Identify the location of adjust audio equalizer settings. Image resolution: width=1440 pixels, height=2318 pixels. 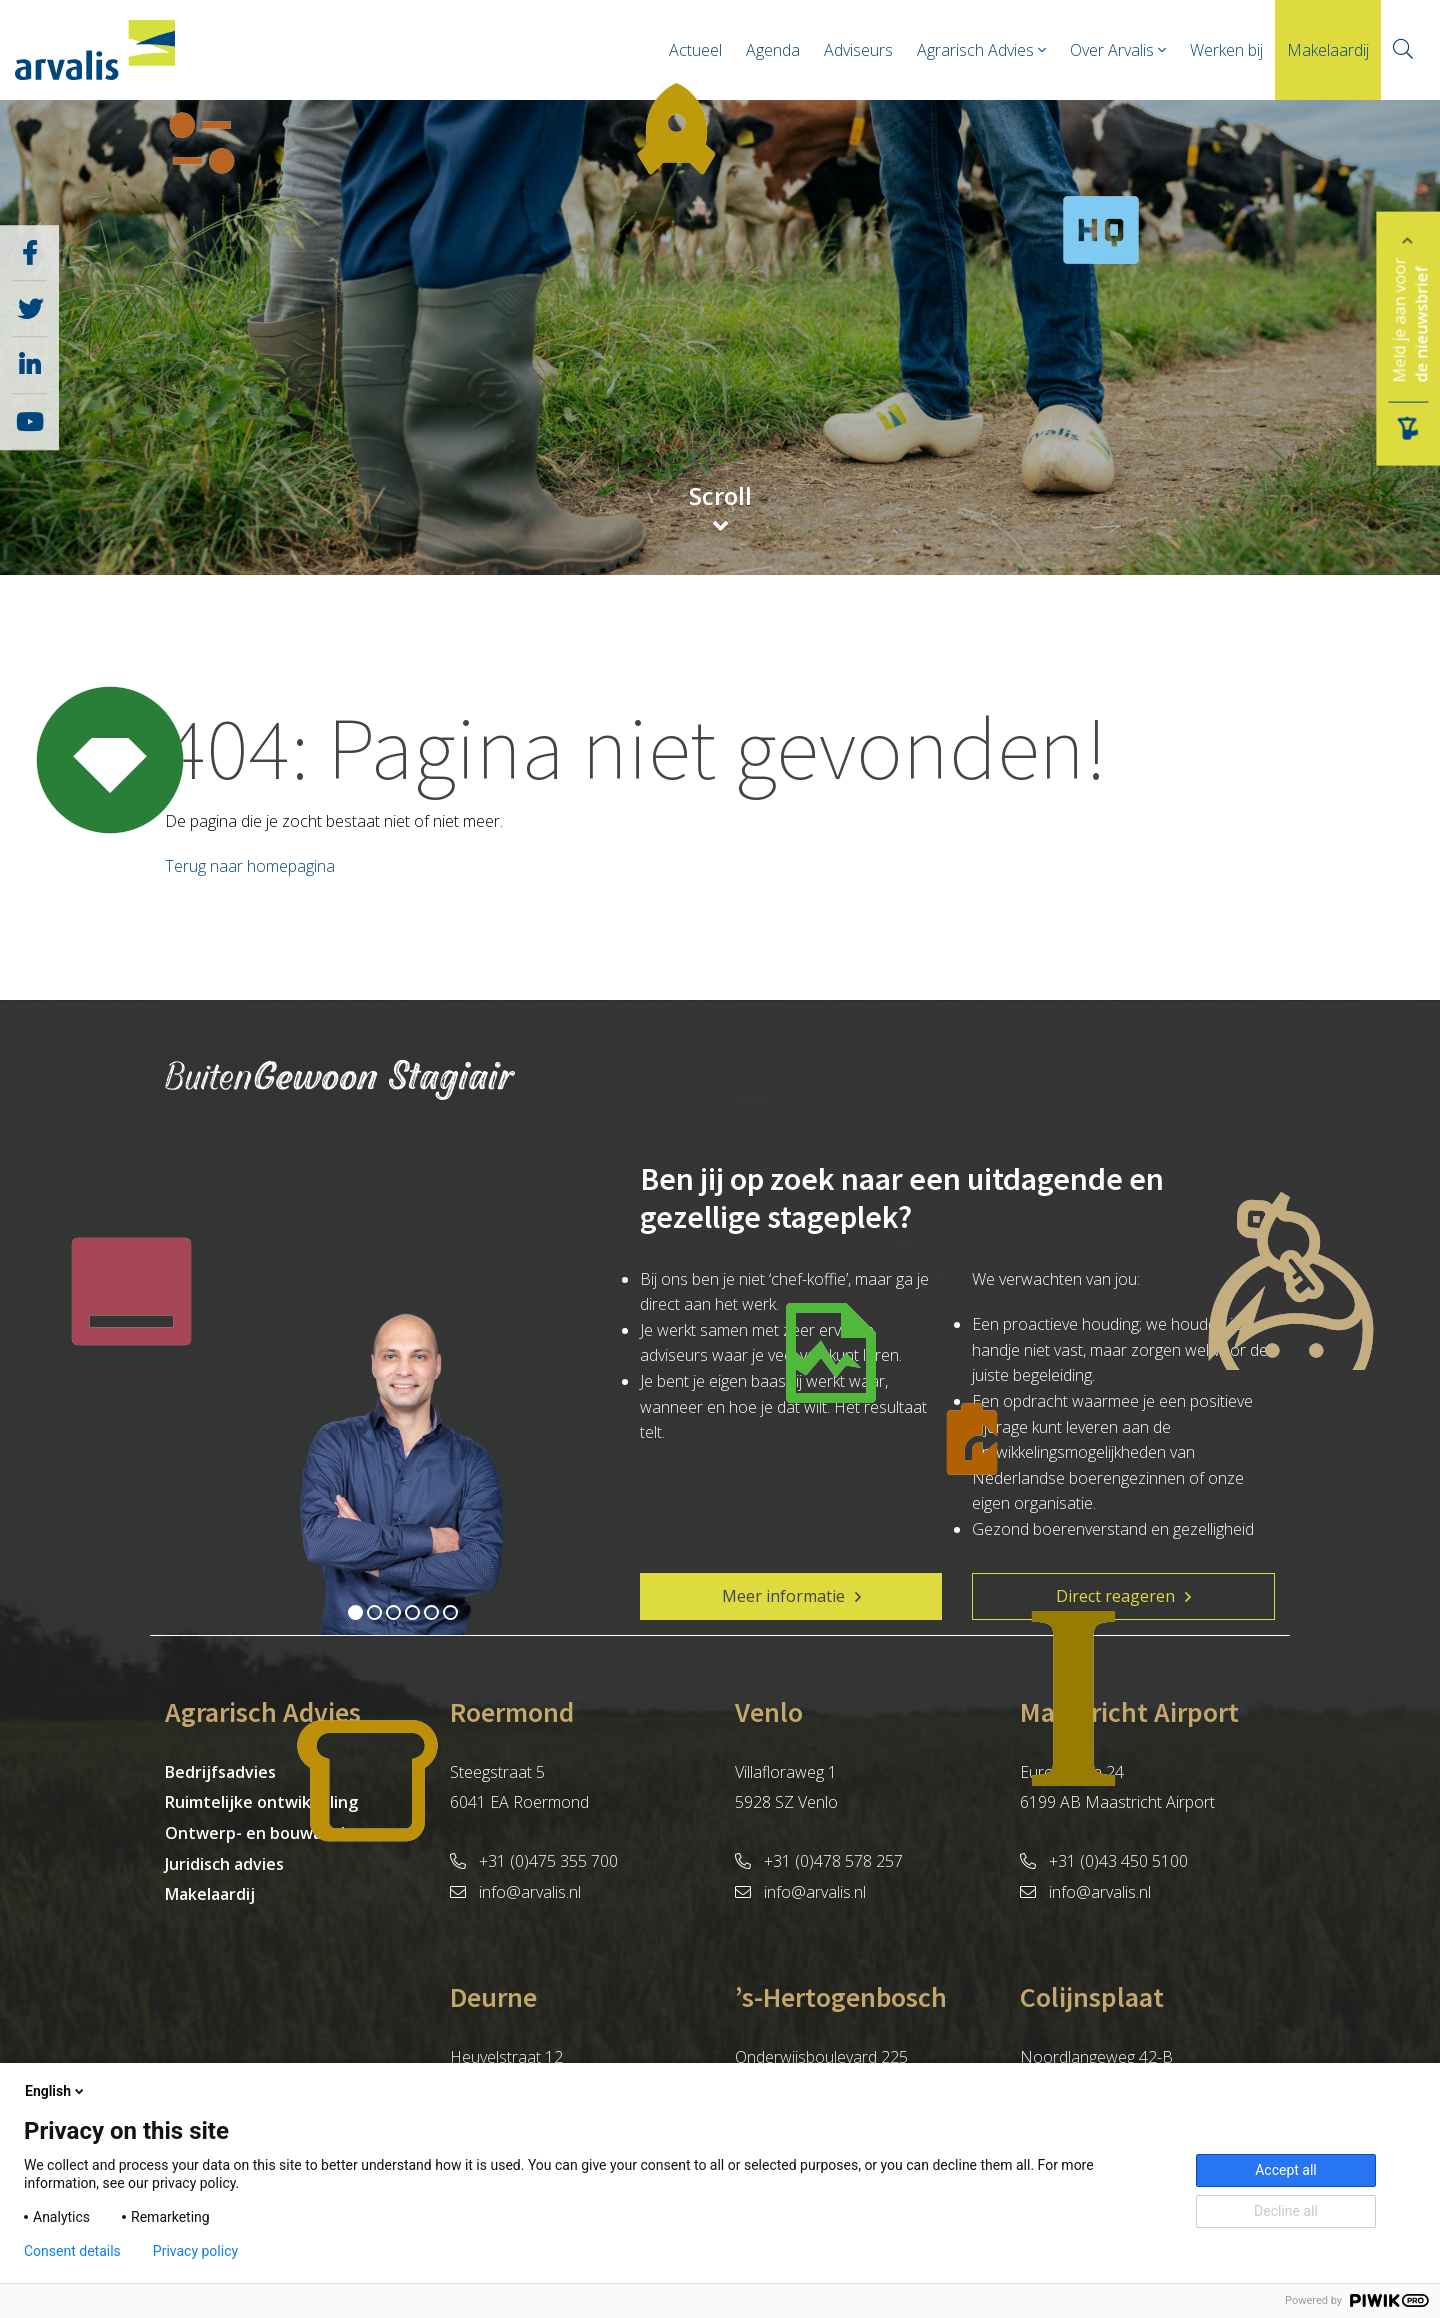
(202, 143).